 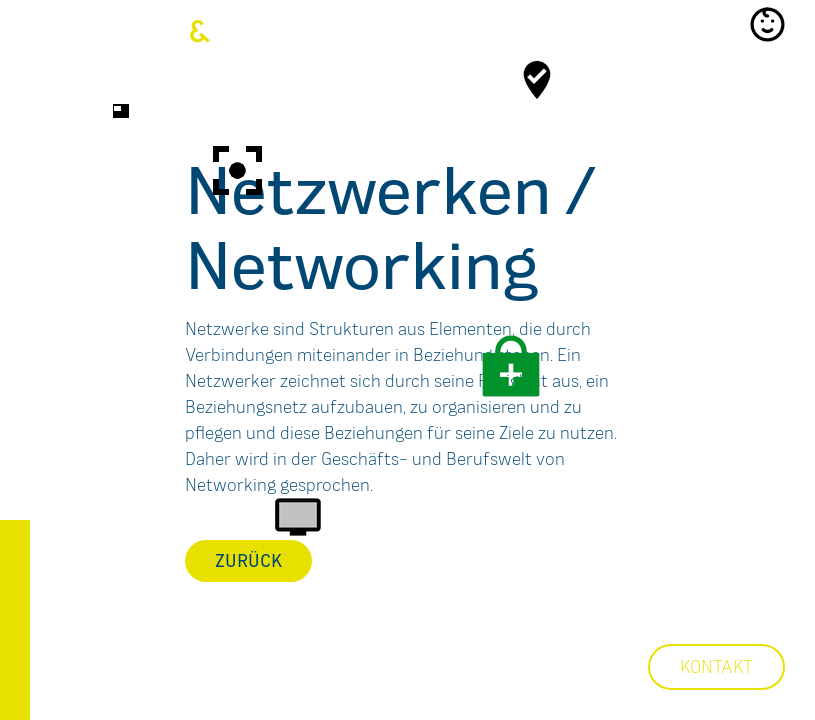 What do you see at coordinates (767, 24) in the screenshot?
I see `indicates child-friendly or kids mode` at bounding box center [767, 24].